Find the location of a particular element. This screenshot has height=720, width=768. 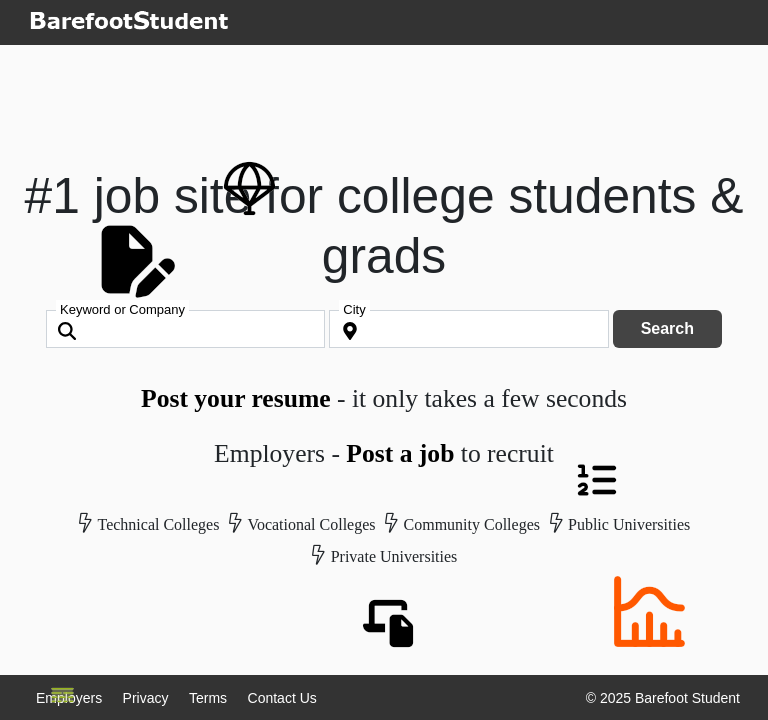

create a numbered list is located at coordinates (597, 480).